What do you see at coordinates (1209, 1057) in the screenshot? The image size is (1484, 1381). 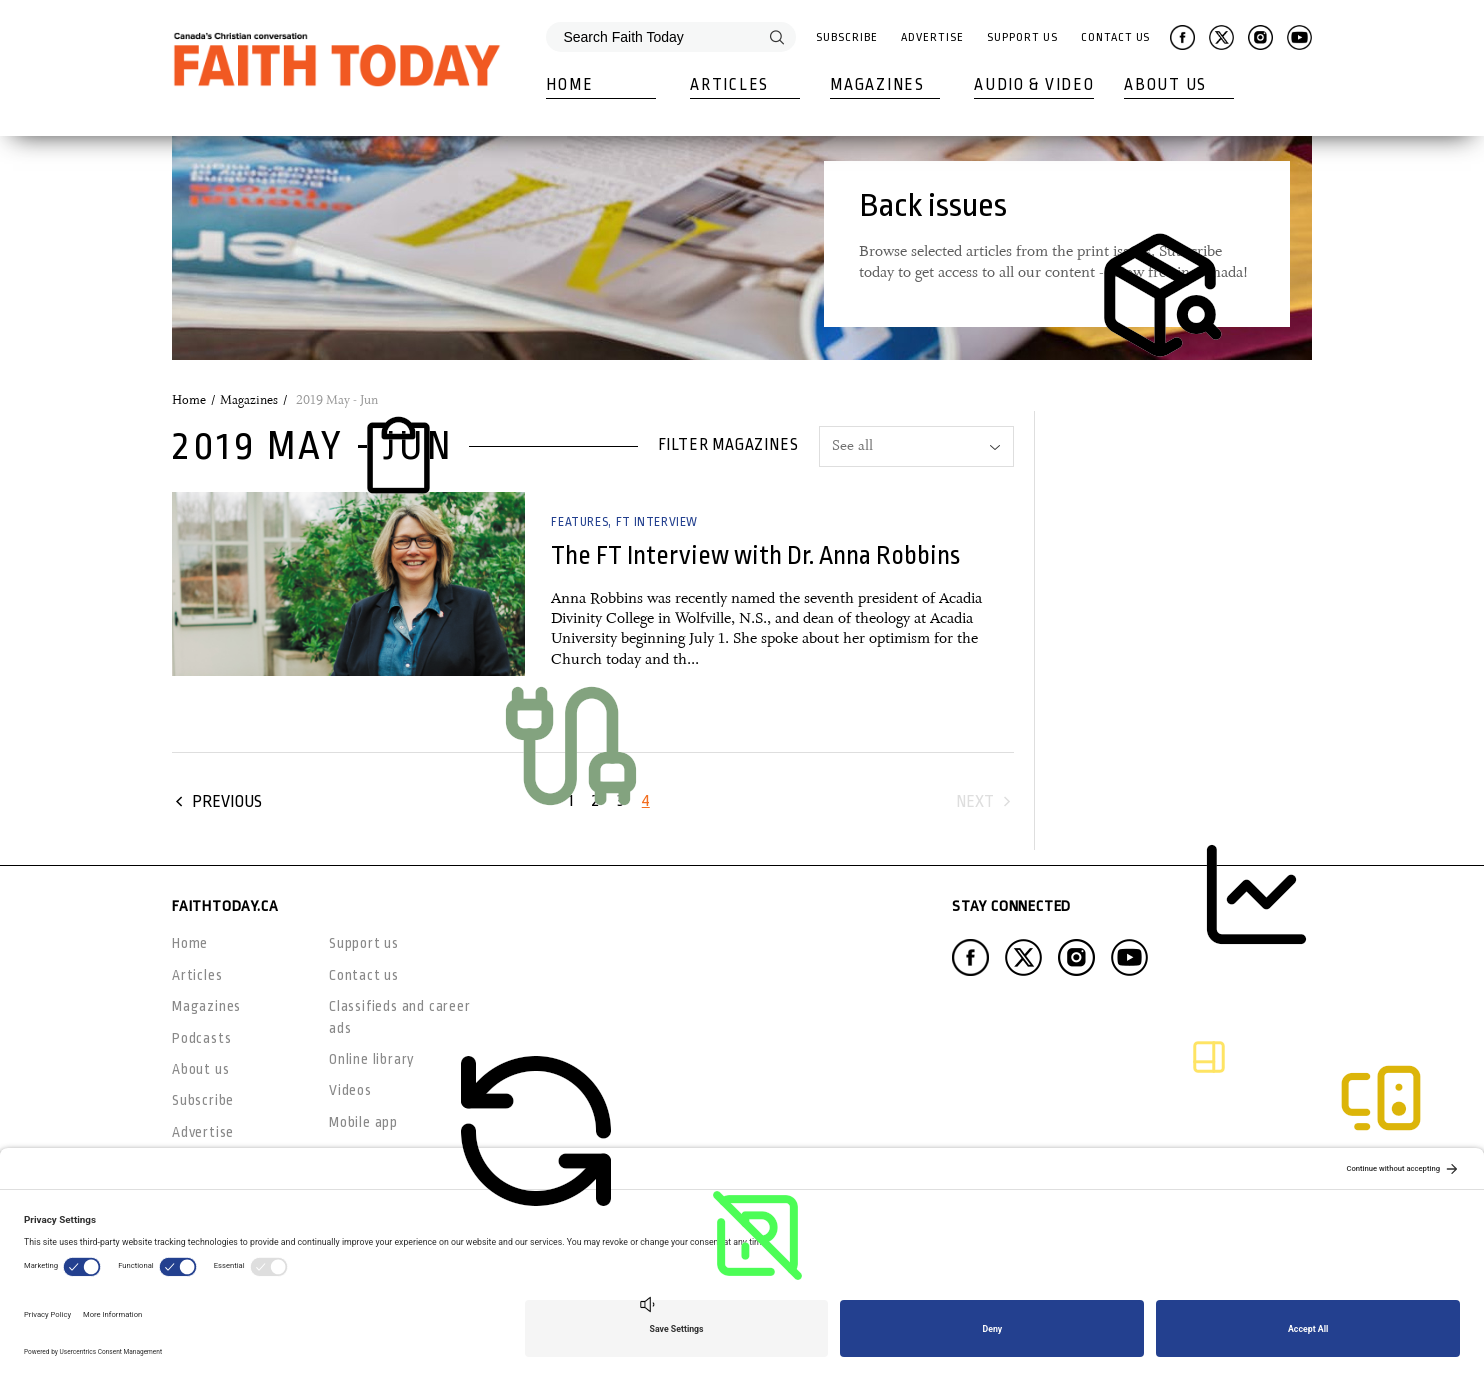 I see `toggle right and bottom panel layout` at bounding box center [1209, 1057].